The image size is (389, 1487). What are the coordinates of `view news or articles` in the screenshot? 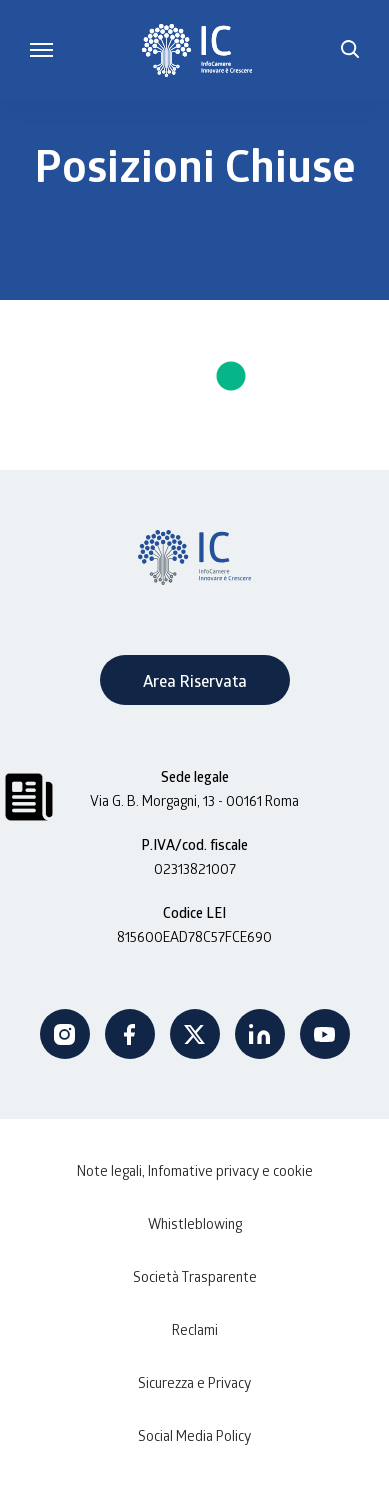 It's located at (29, 797).